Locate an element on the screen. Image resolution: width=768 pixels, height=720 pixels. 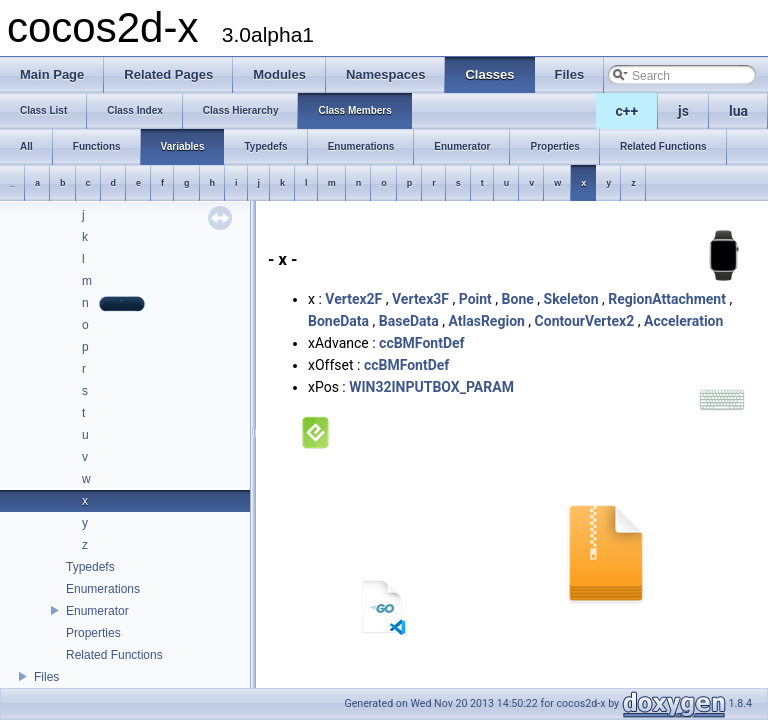
keyboard connected and ready is located at coordinates (722, 400).